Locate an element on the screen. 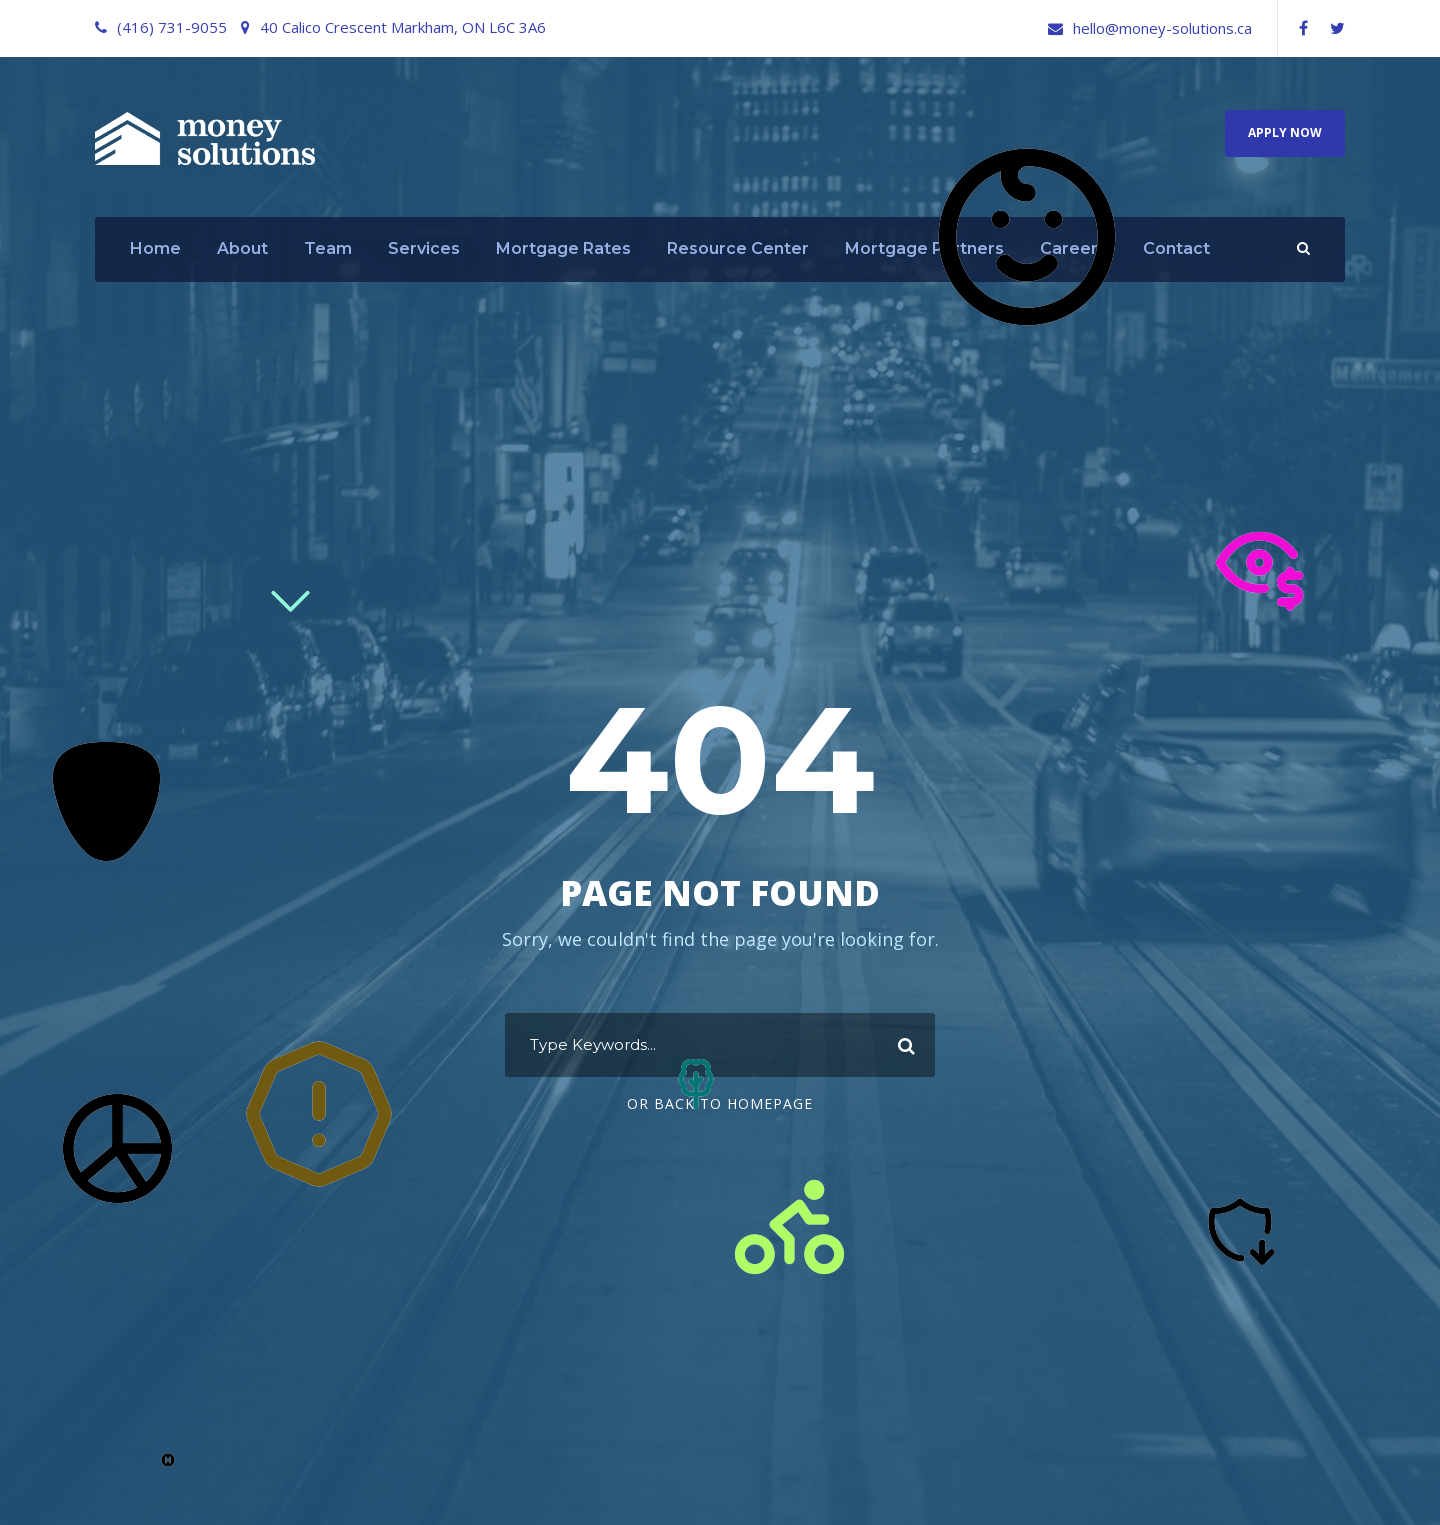  access guitar or music tools is located at coordinates (106, 801).